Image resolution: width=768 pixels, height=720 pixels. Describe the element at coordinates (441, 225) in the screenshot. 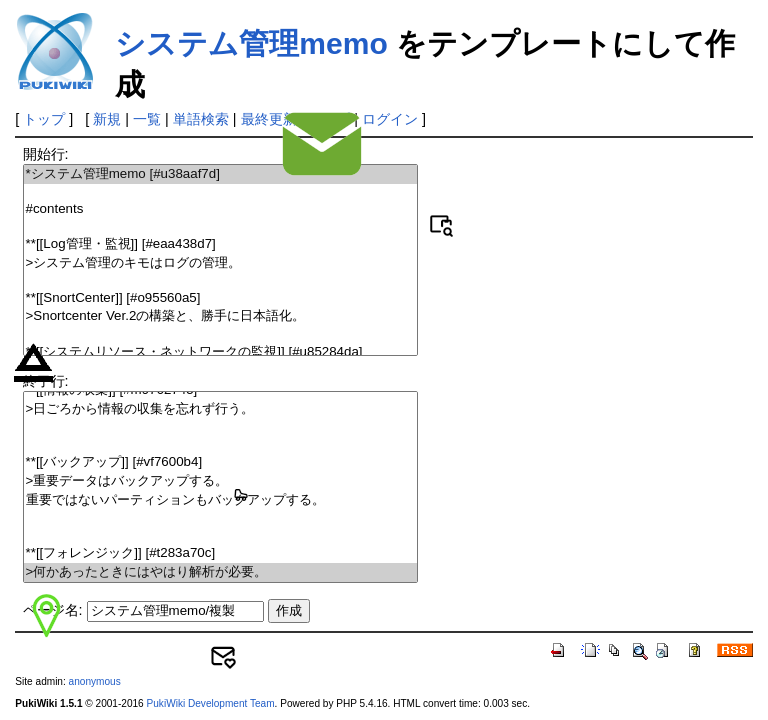

I see `search for connected devices` at that location.